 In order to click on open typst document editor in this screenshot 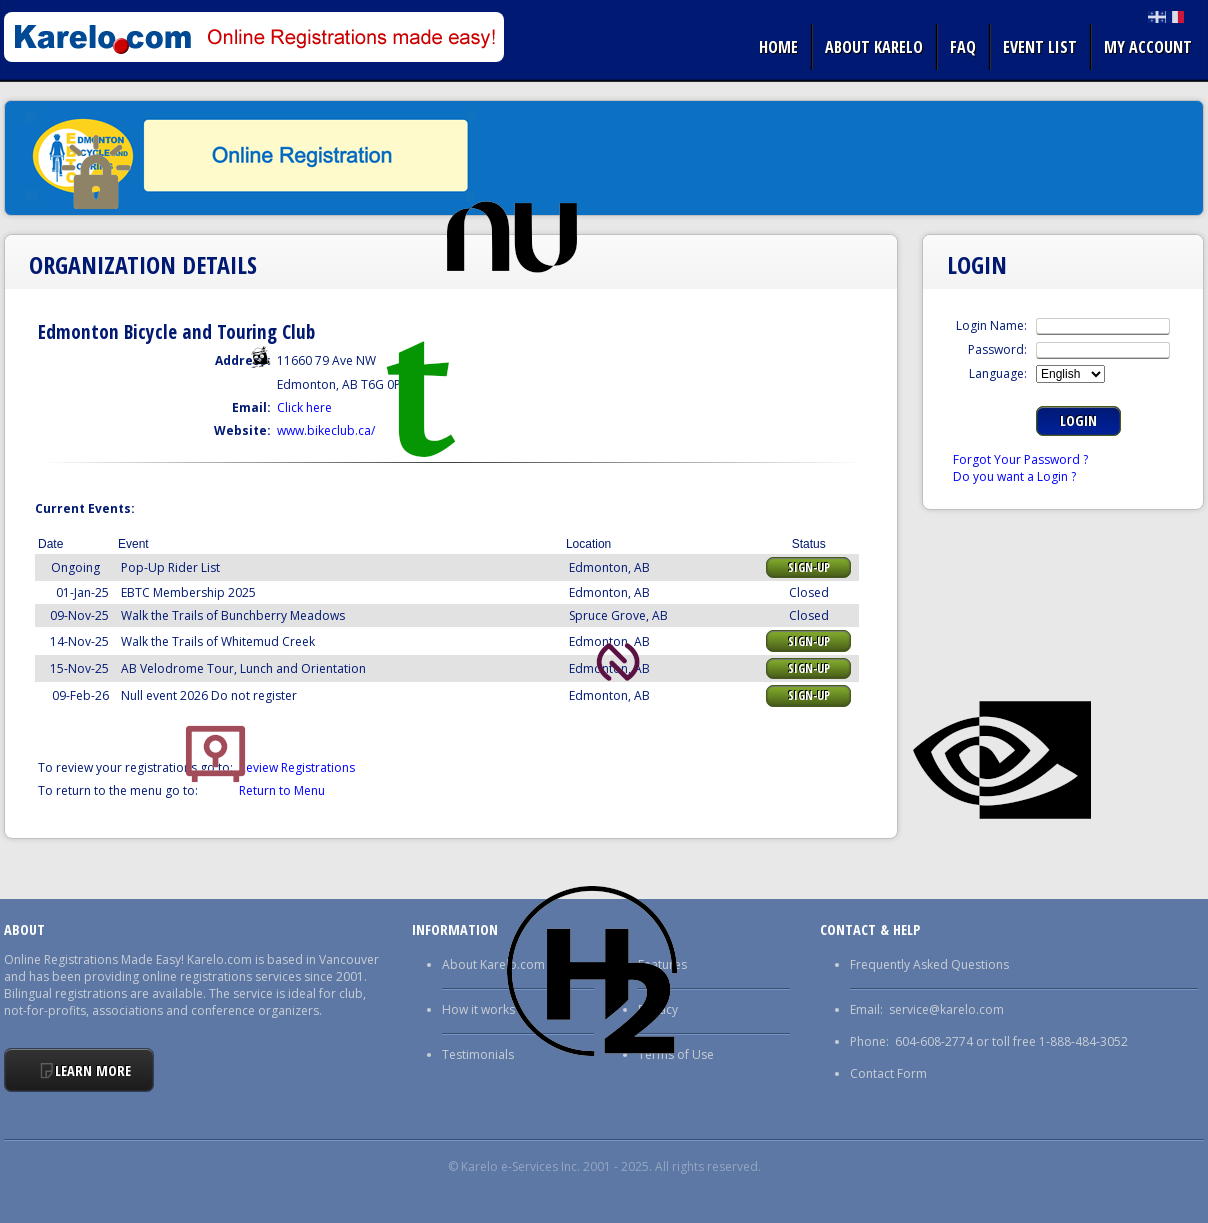, I will do `click(421, 399)`.